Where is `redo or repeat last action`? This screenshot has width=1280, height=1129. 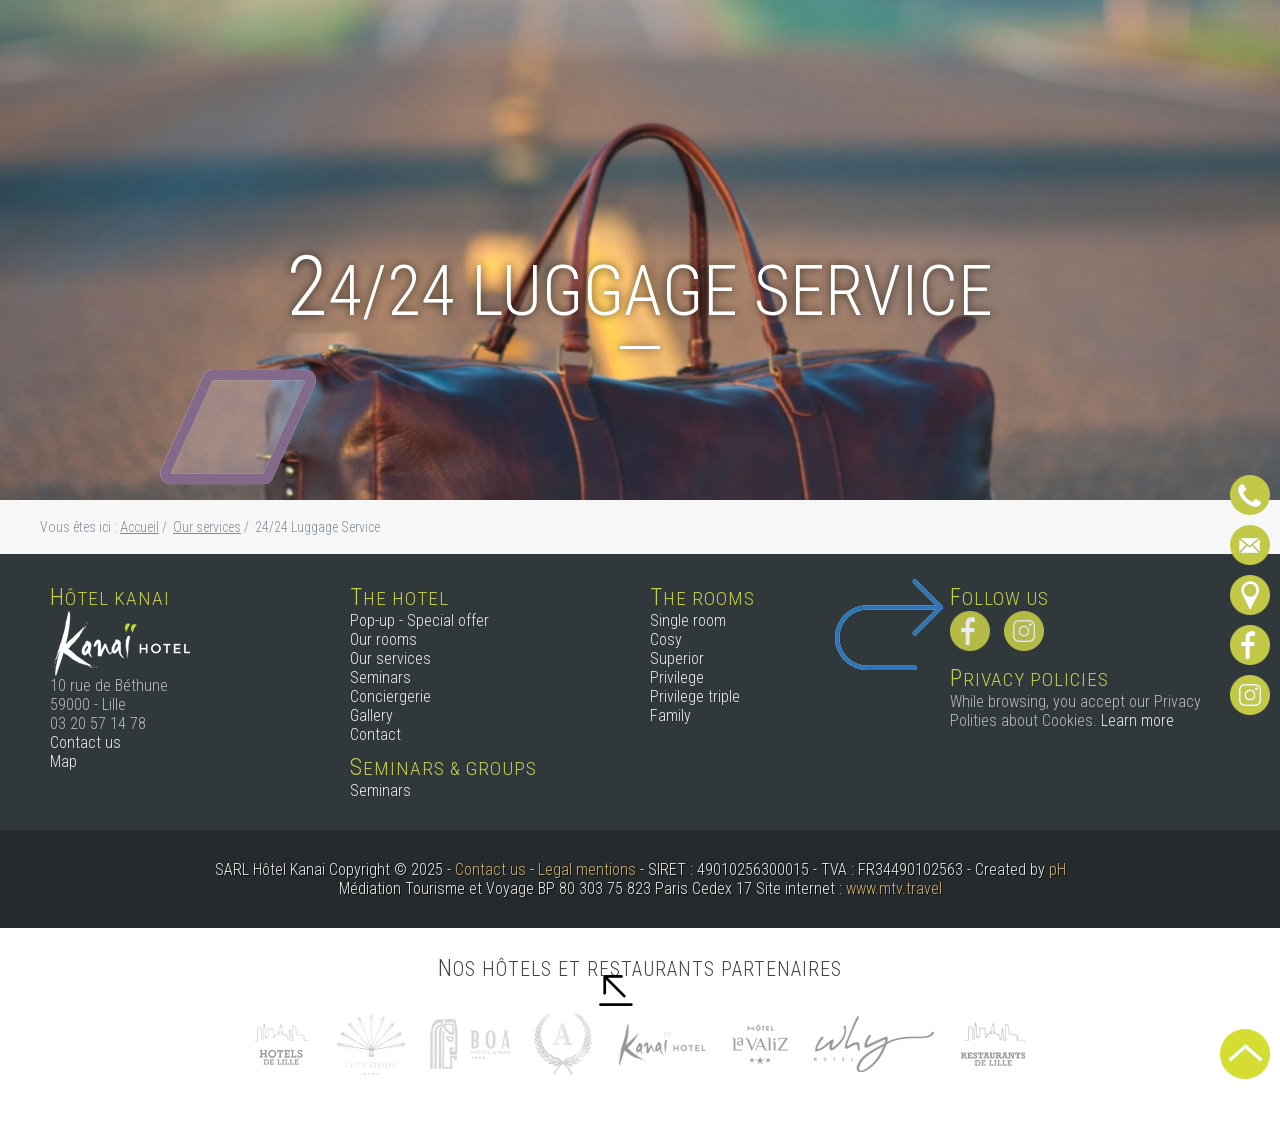
redo or repeat last action is located at coordinates (889, 629).